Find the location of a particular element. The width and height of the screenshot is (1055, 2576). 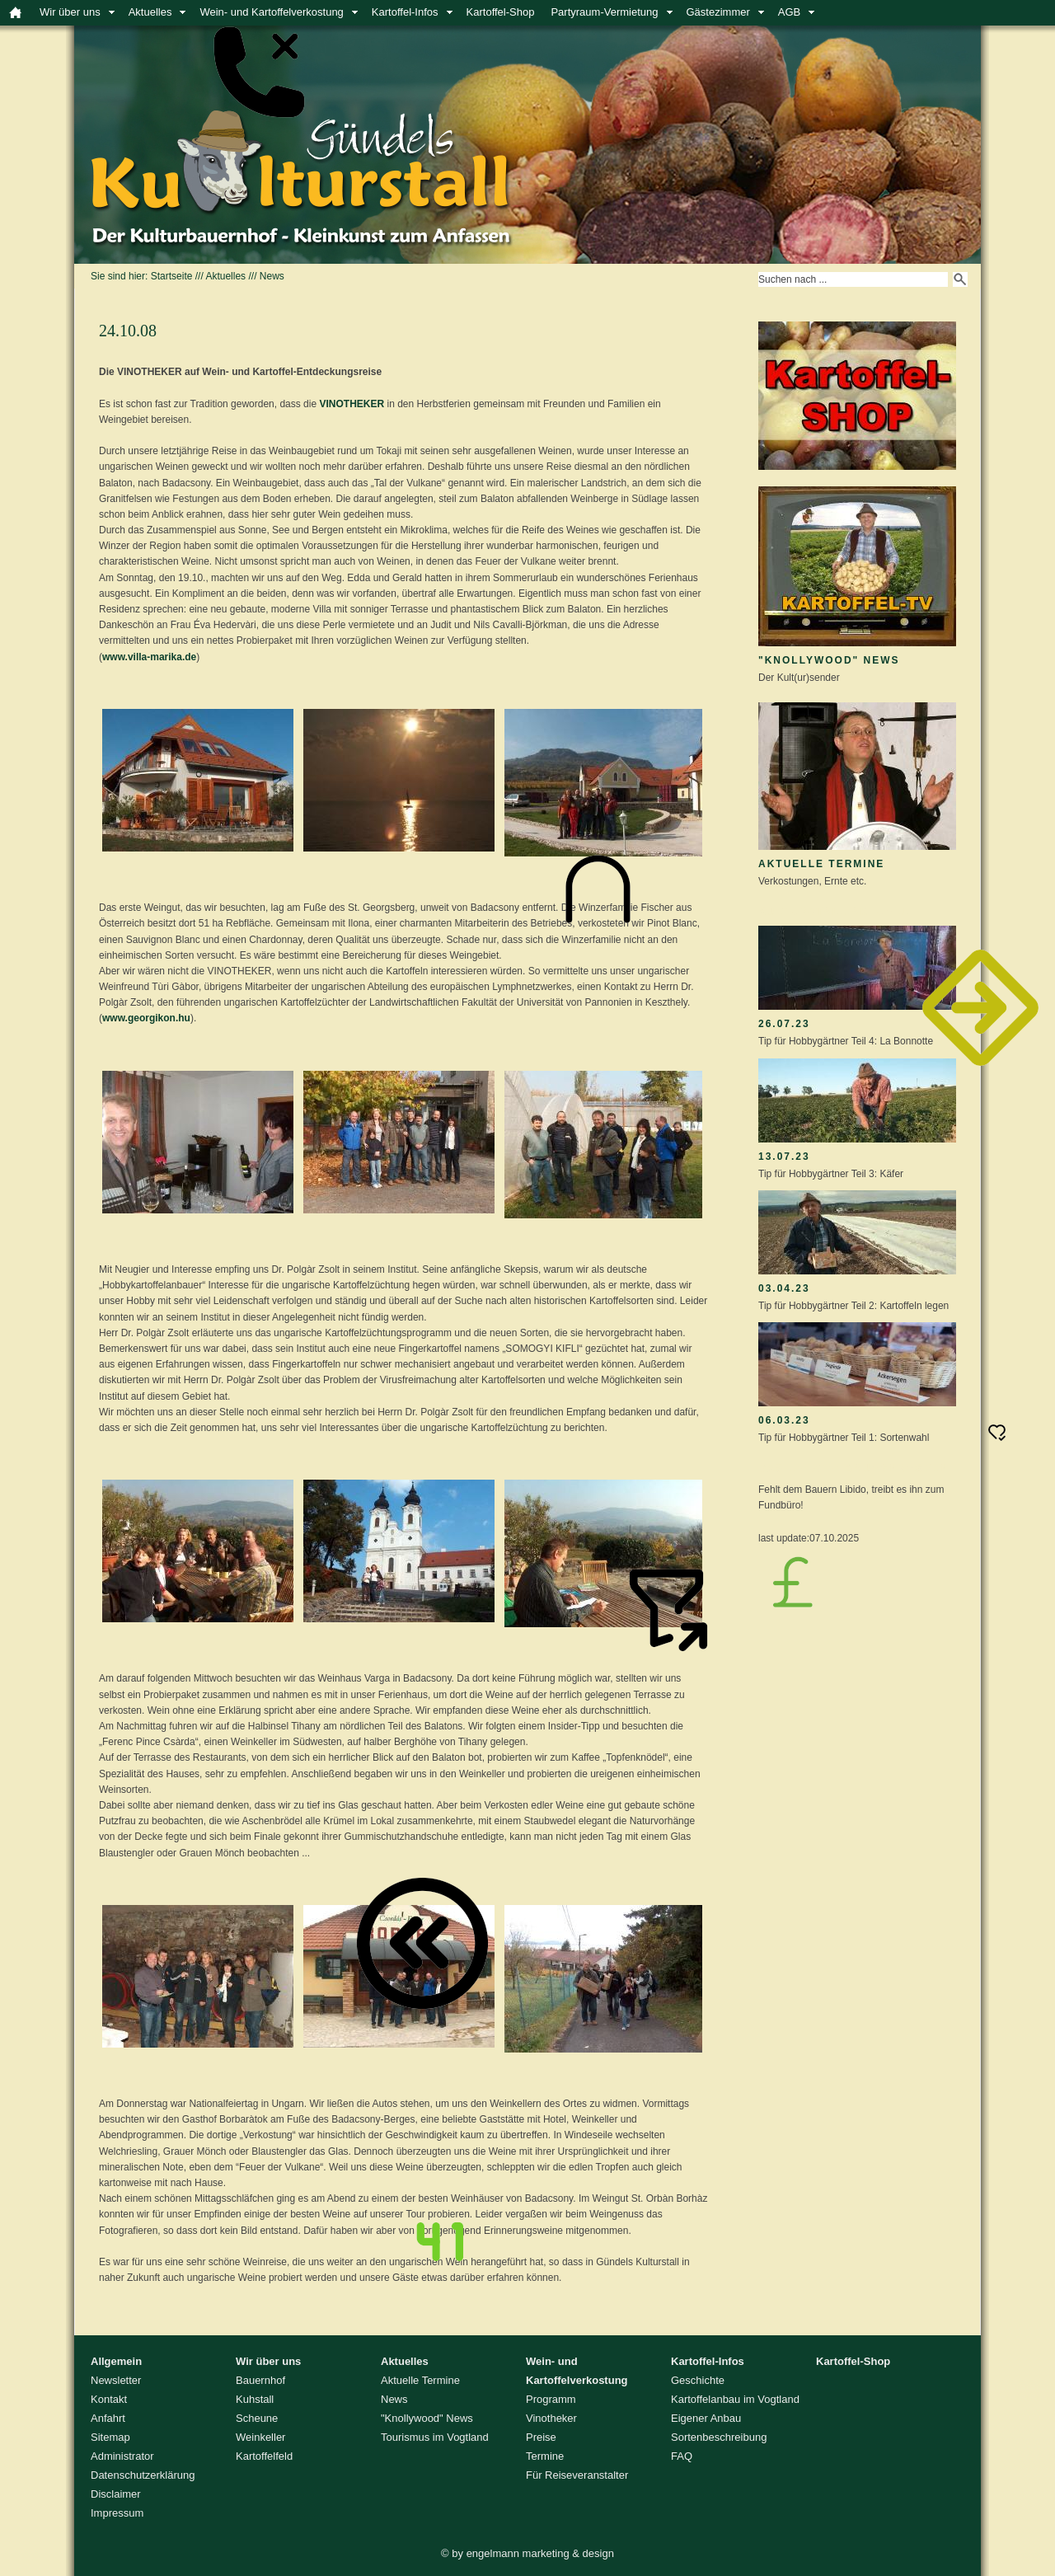

indicates a set intersection operation is located at coordinates (598, 890).